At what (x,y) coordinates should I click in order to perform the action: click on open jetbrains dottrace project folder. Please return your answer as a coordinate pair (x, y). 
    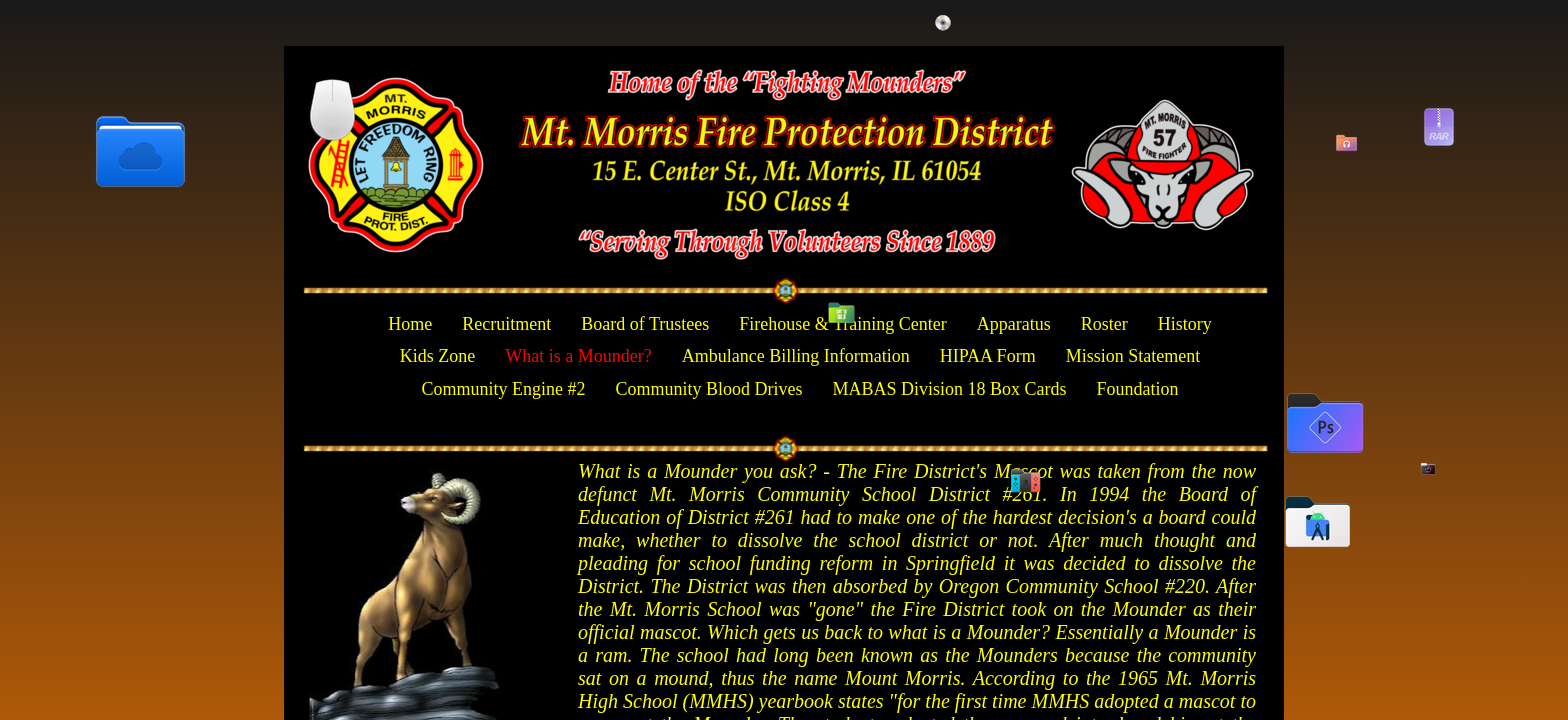
    Looking at the image, I should click on (1428, 469).